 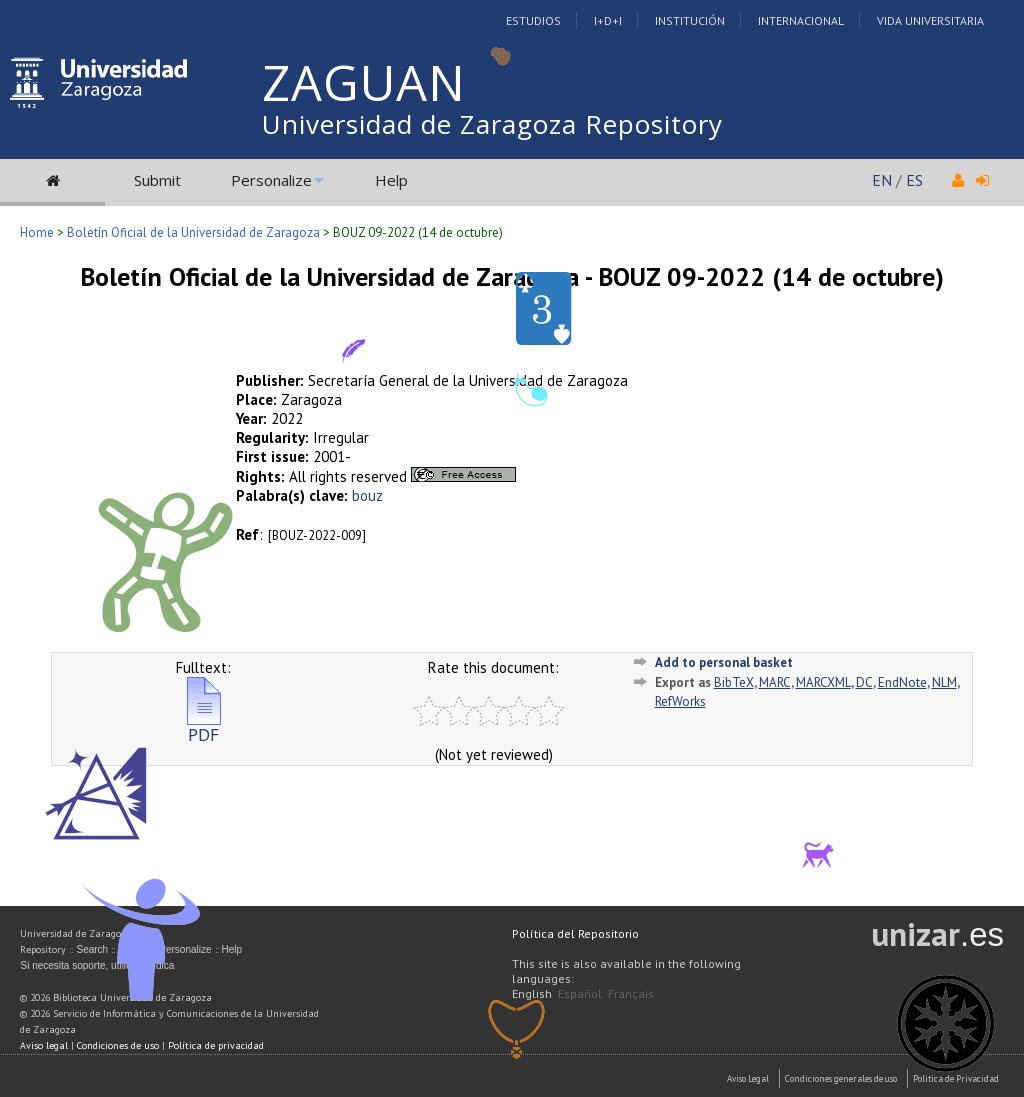 What do you see at coordinates (139, 939) in the screenshot?
I see `indicates a character or avatar with special status` at bounding box center [139, 939].